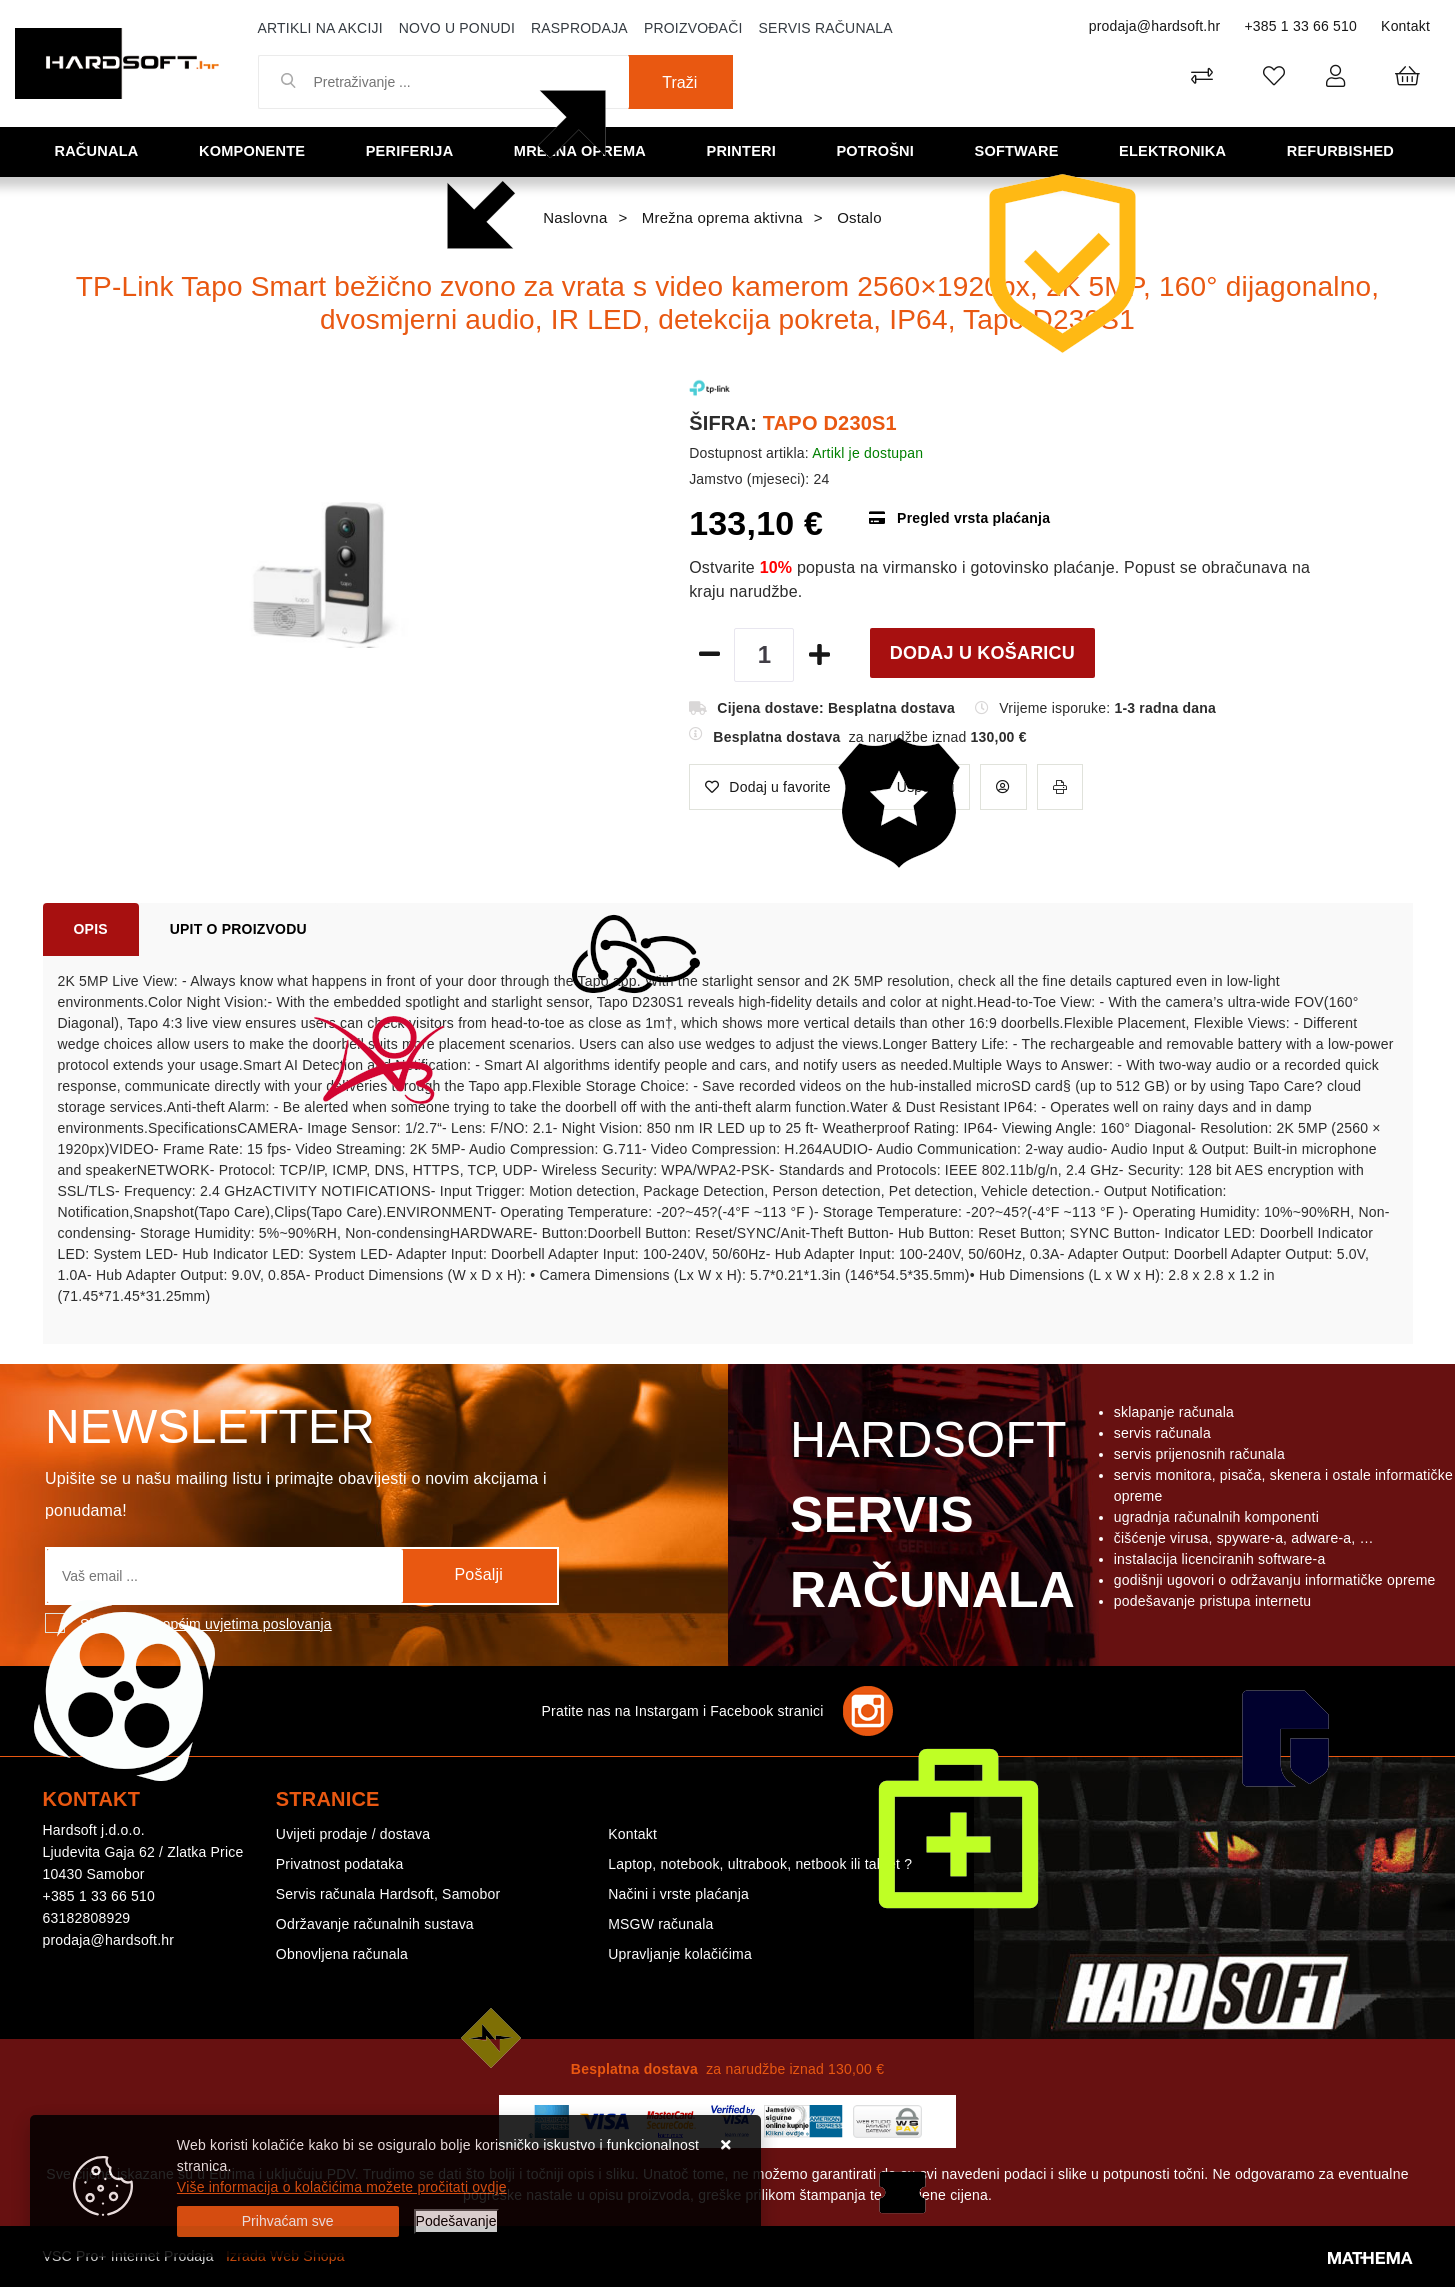  What do you see at coordinates (379, 1060) in the screenshot?
I see `open Archive of Our Own (AO3) website` at bounding box center [379, 1060].